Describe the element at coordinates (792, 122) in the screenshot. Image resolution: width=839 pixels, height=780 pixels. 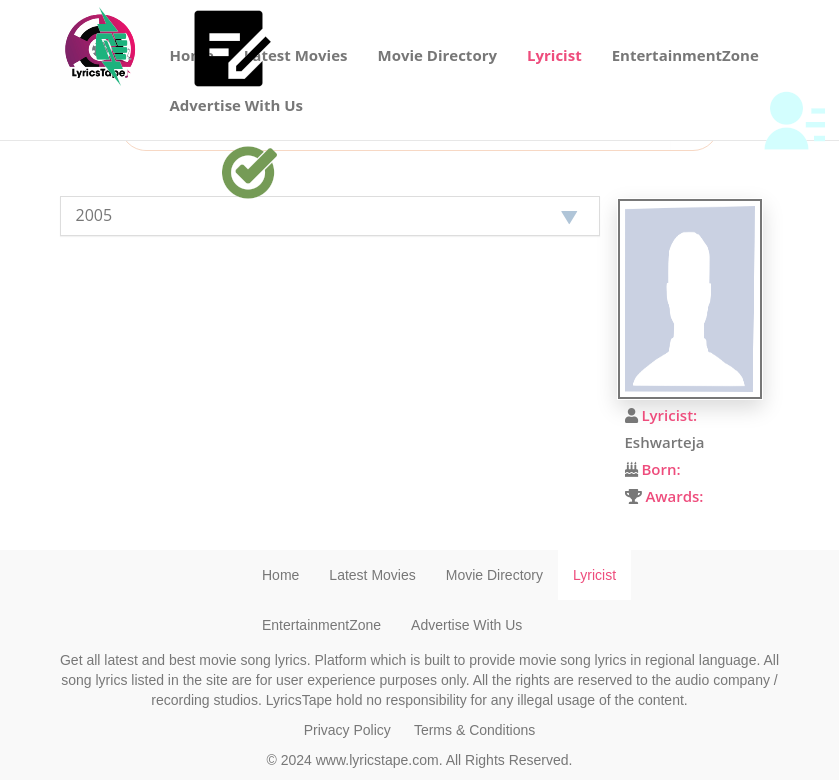
I see `access your contacts list` at that location.